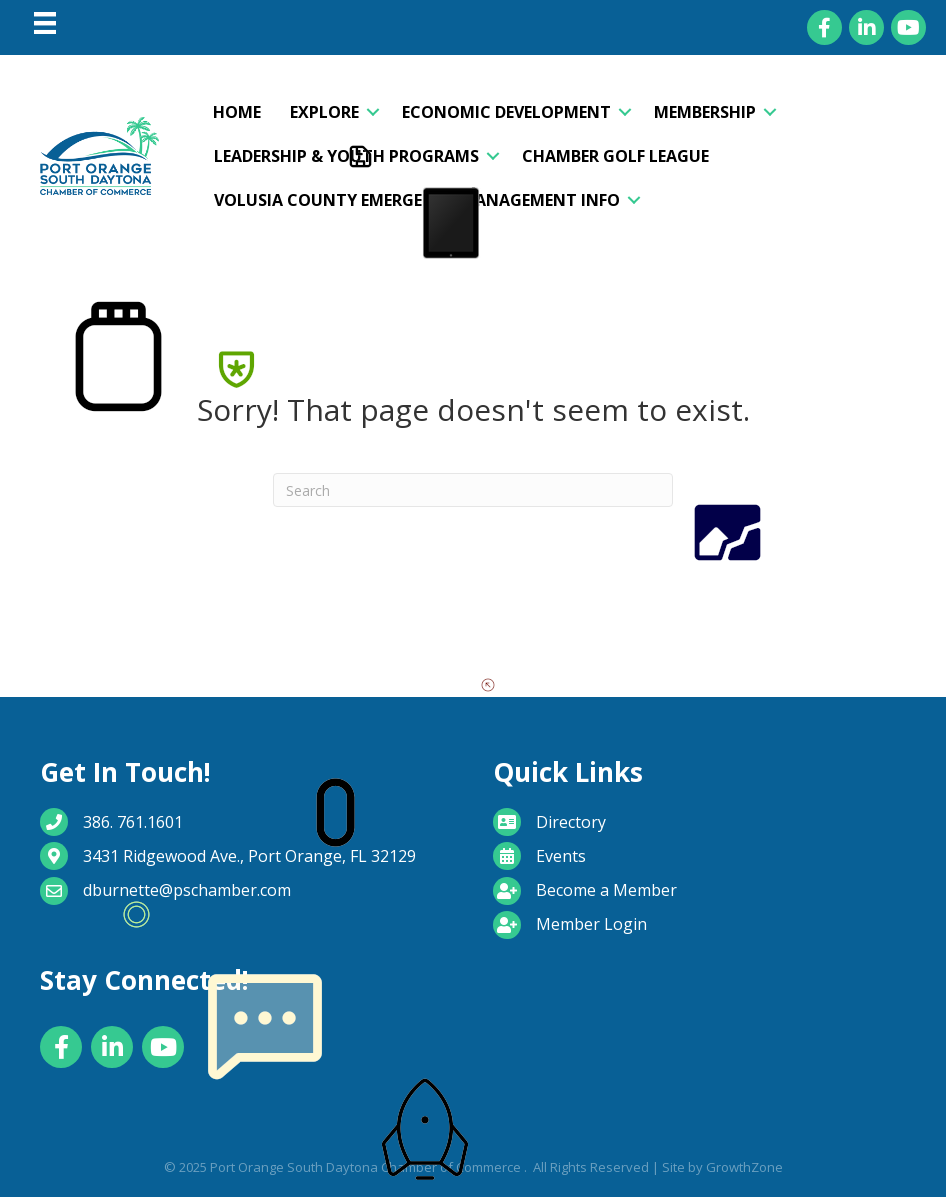  I want to click on launch or deploy an application, so click(425, 1133).